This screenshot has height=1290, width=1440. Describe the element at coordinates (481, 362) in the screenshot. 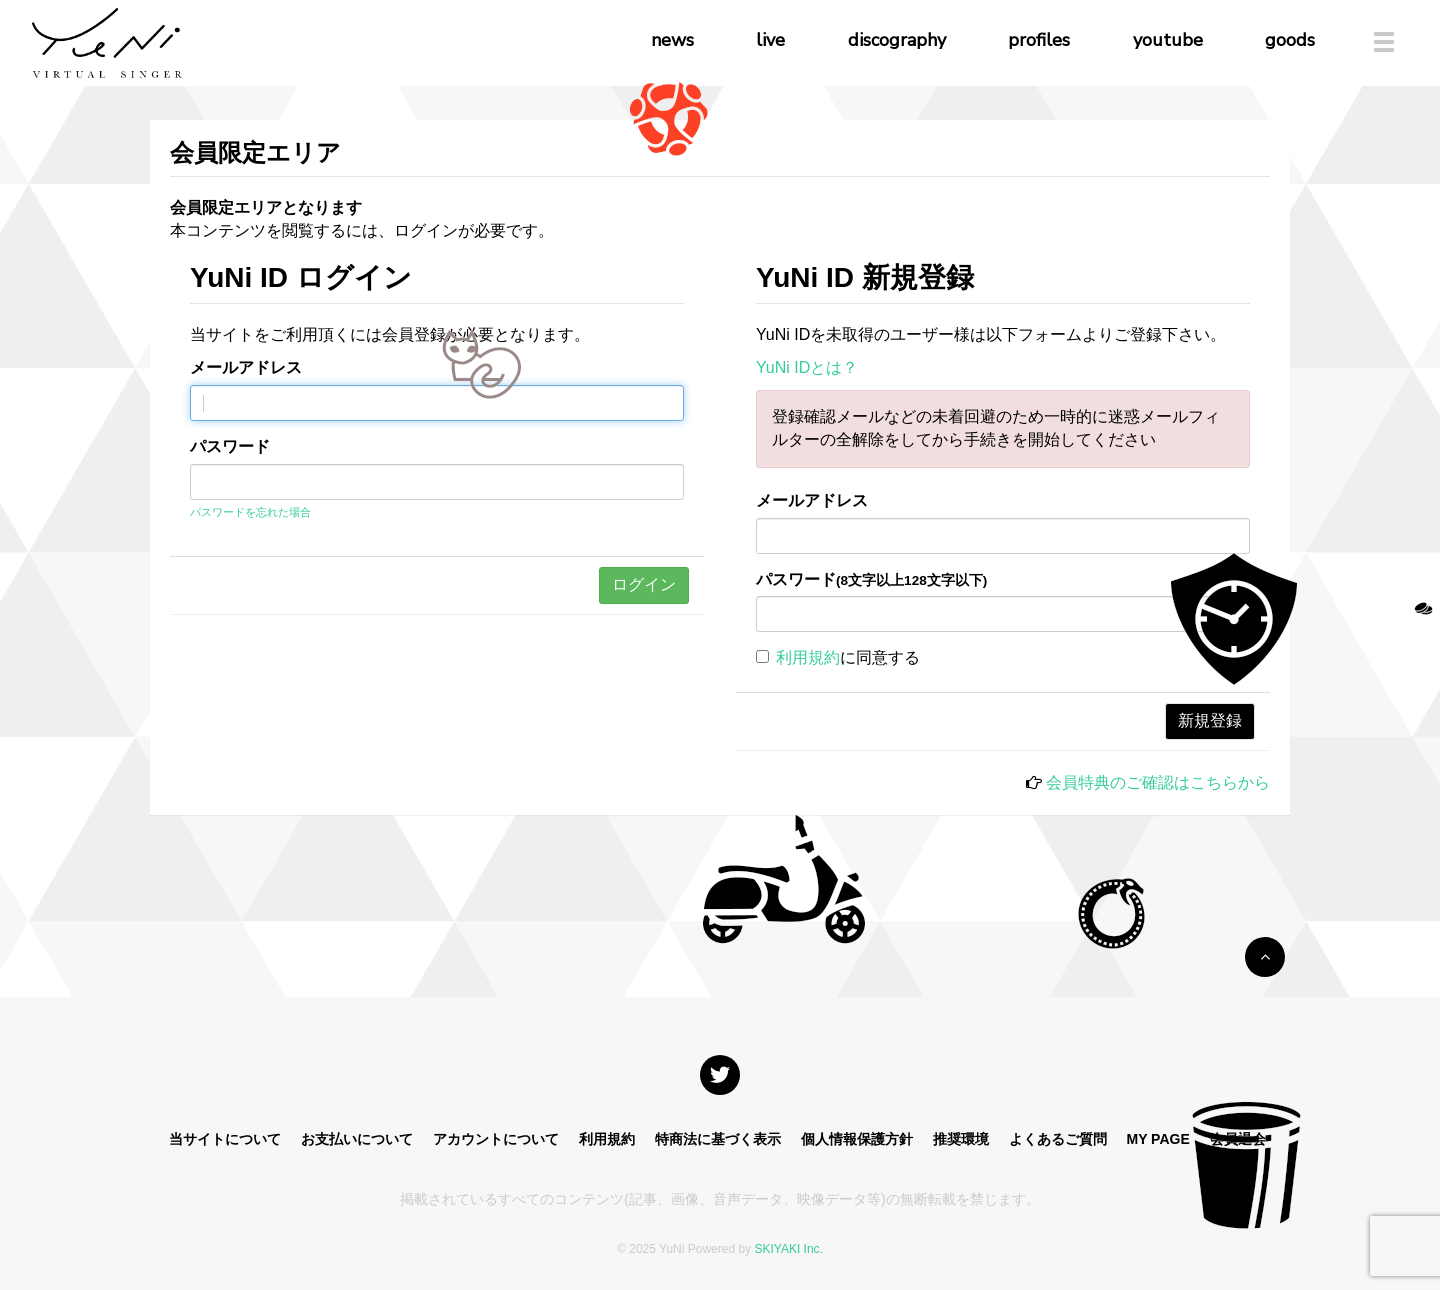

I see `decorative cat icon for pet-related content` at that location.